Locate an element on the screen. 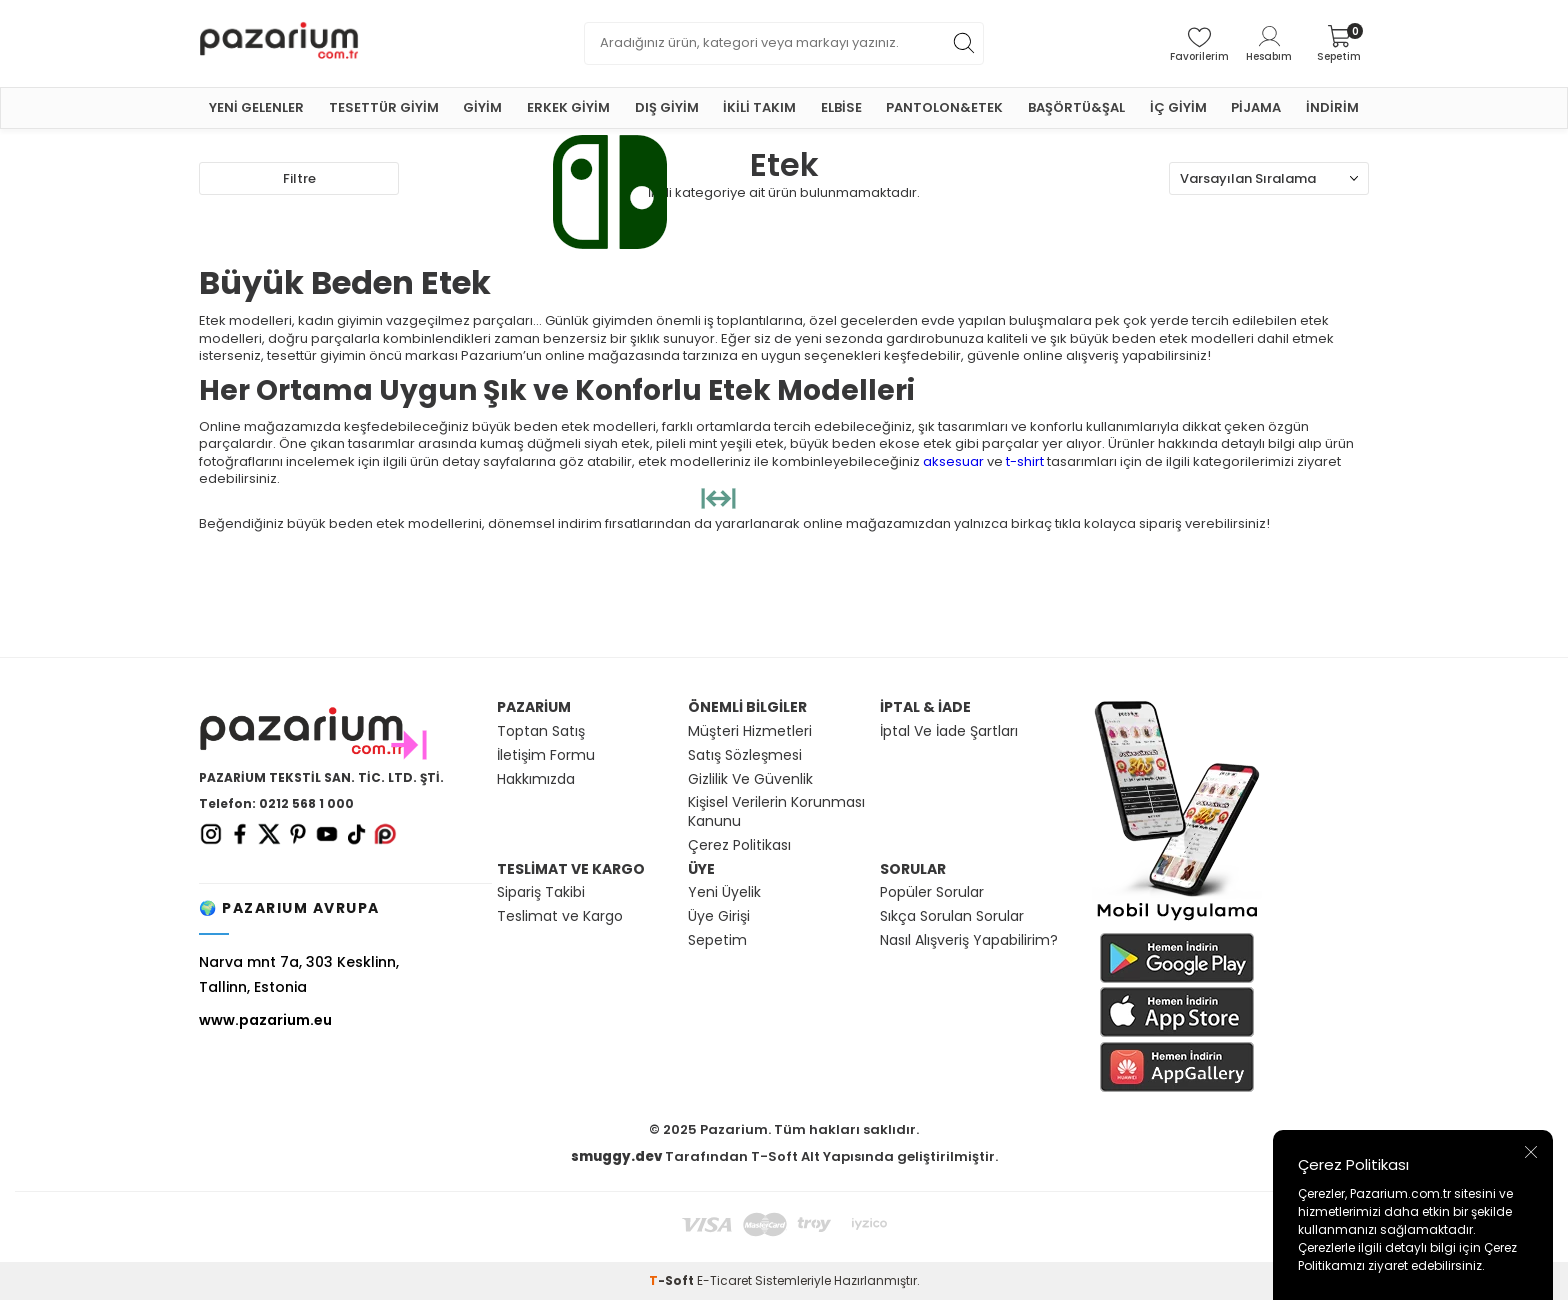 Image resolution: width=1568 pixels, height=1300 pixels. expand content to full width is located at coordinates (718, 498).